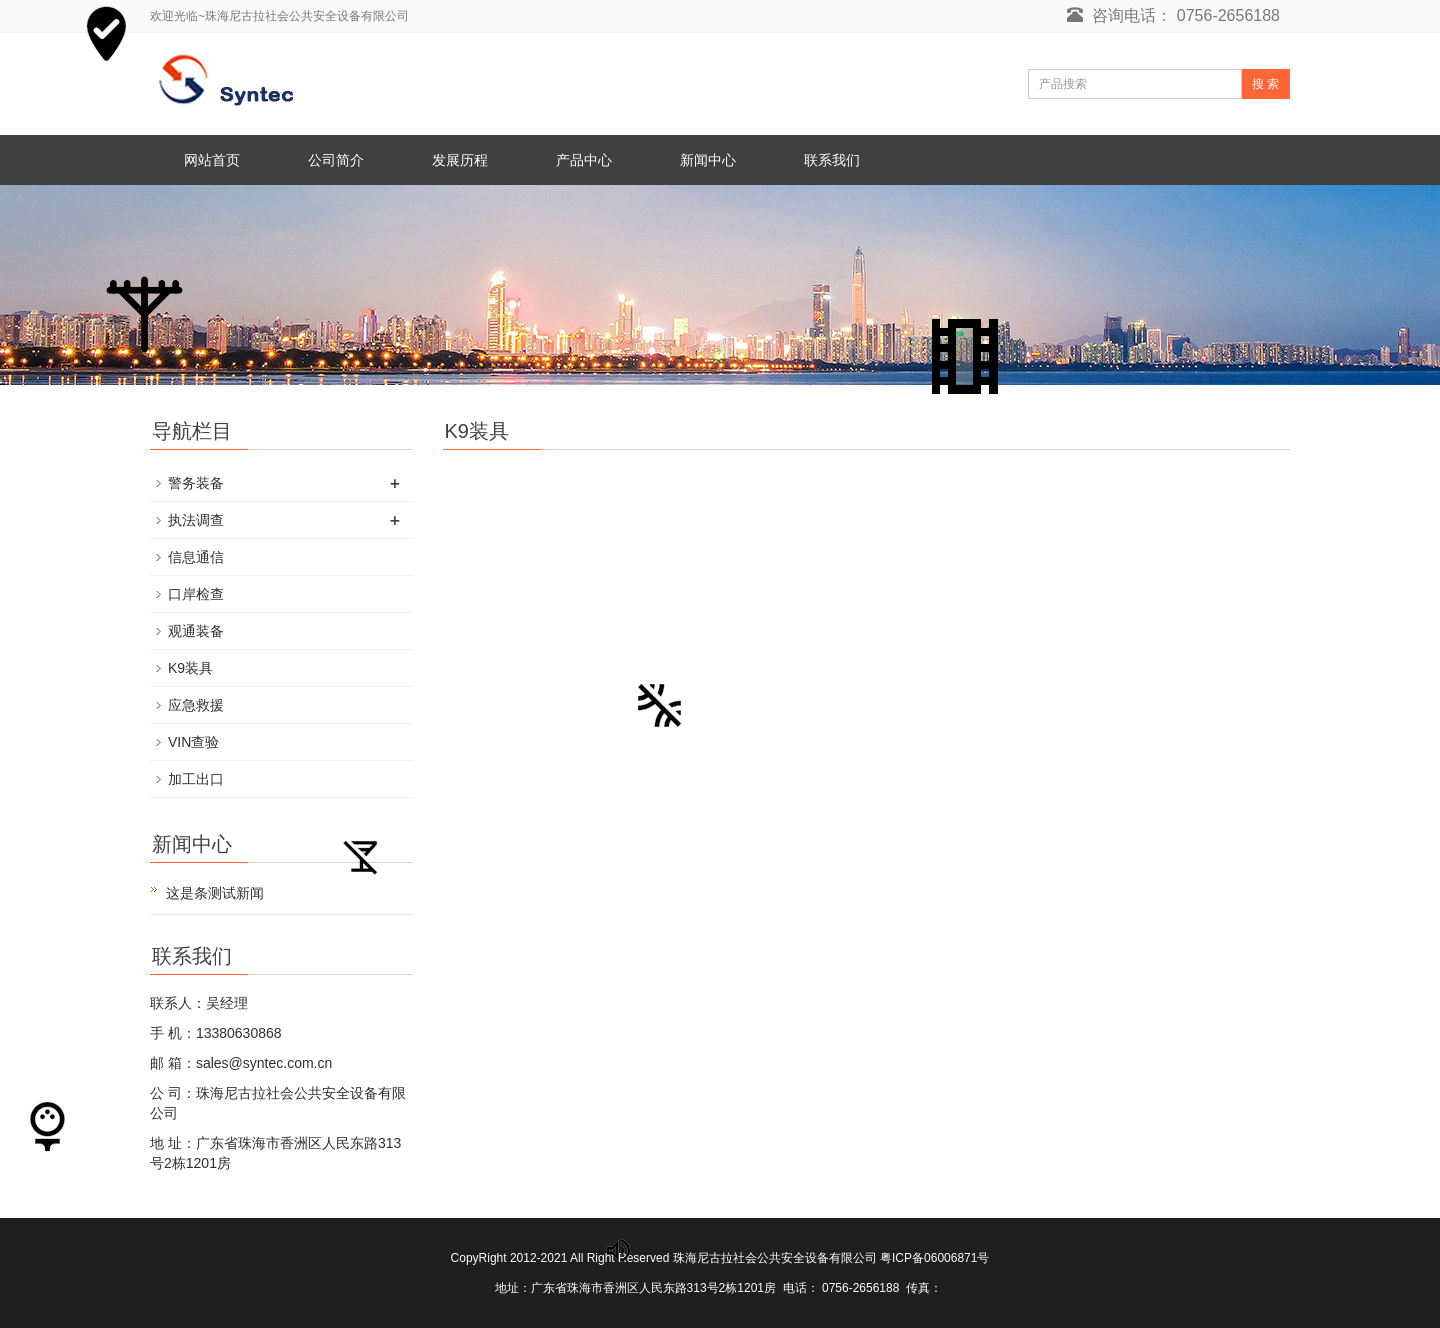  I want to click on disable light leak effects on photos, so click(659, 705).